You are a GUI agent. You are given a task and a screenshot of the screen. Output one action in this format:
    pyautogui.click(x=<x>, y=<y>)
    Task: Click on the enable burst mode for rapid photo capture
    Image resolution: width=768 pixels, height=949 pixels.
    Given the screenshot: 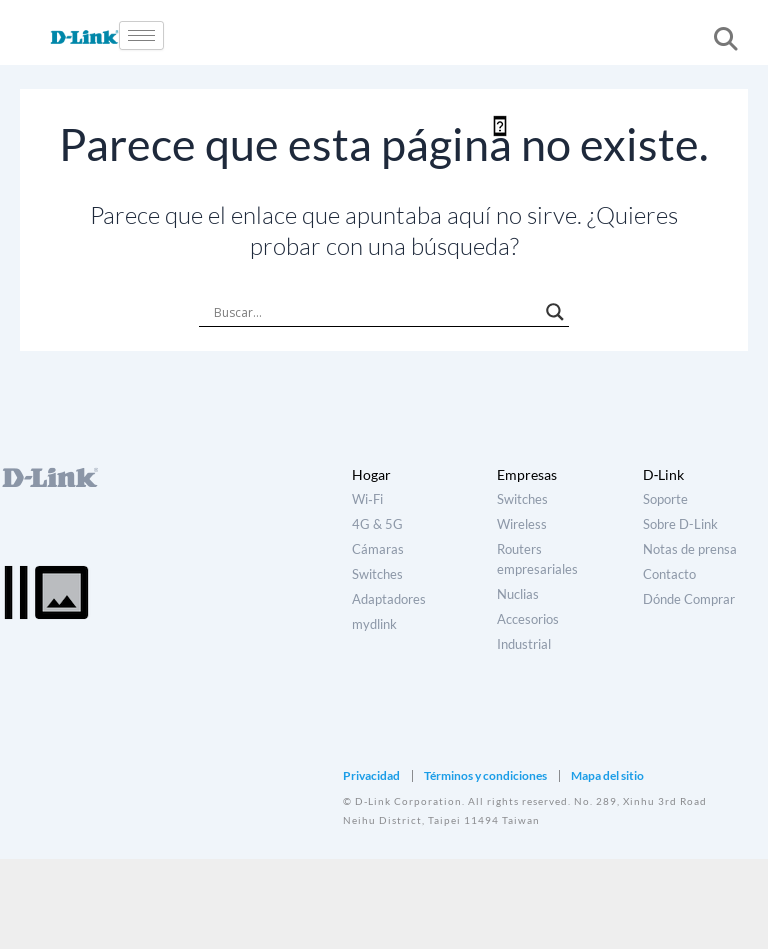 What is the action you would take?
    pyautogui.click(x=46, y=592)
    